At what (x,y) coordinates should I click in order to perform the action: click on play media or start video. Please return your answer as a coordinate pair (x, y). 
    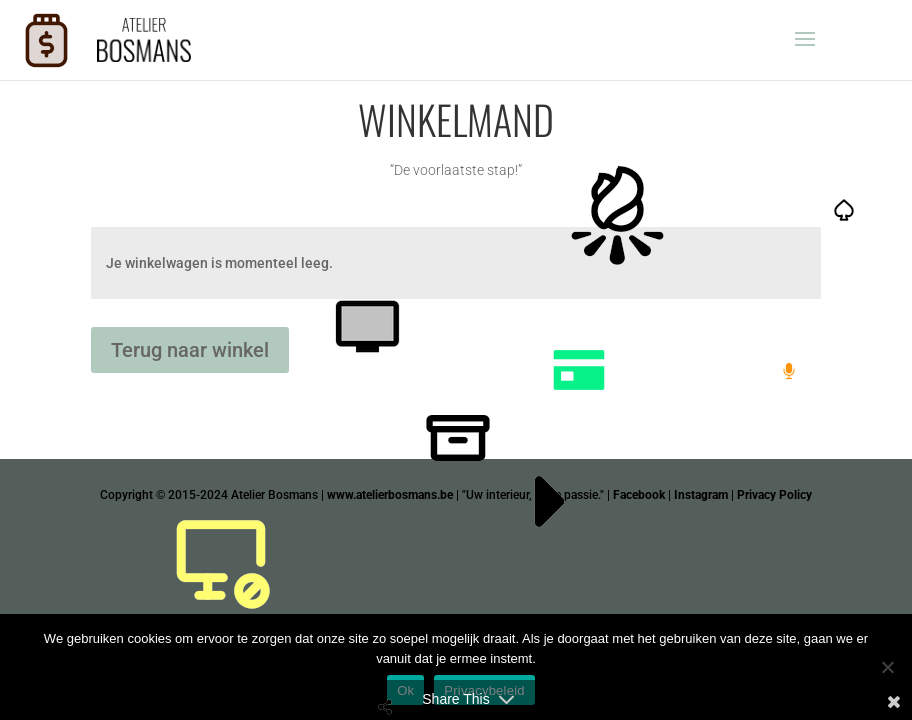
    Looking at the image, I should click on (547, 501).